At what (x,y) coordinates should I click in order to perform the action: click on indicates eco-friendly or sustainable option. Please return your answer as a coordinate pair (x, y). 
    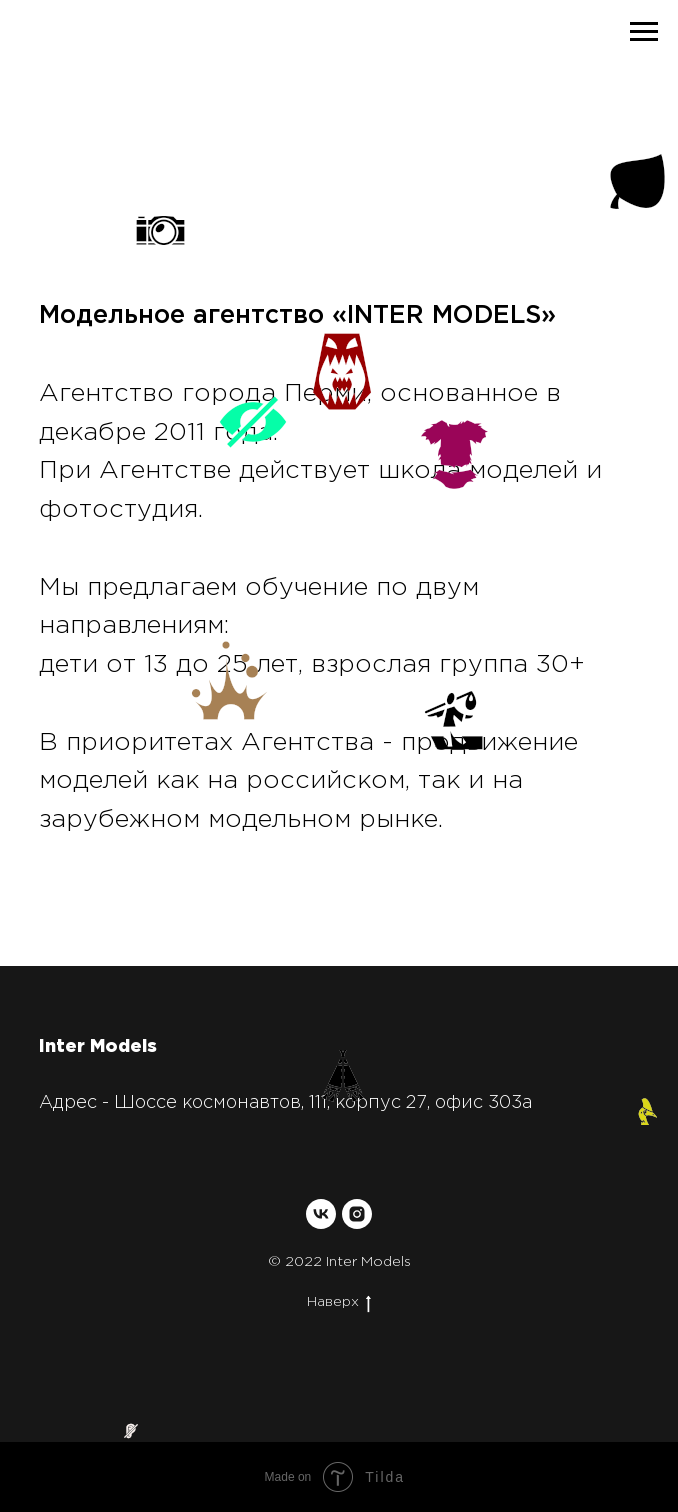
    Looking at the image, I should click on (637, 181).